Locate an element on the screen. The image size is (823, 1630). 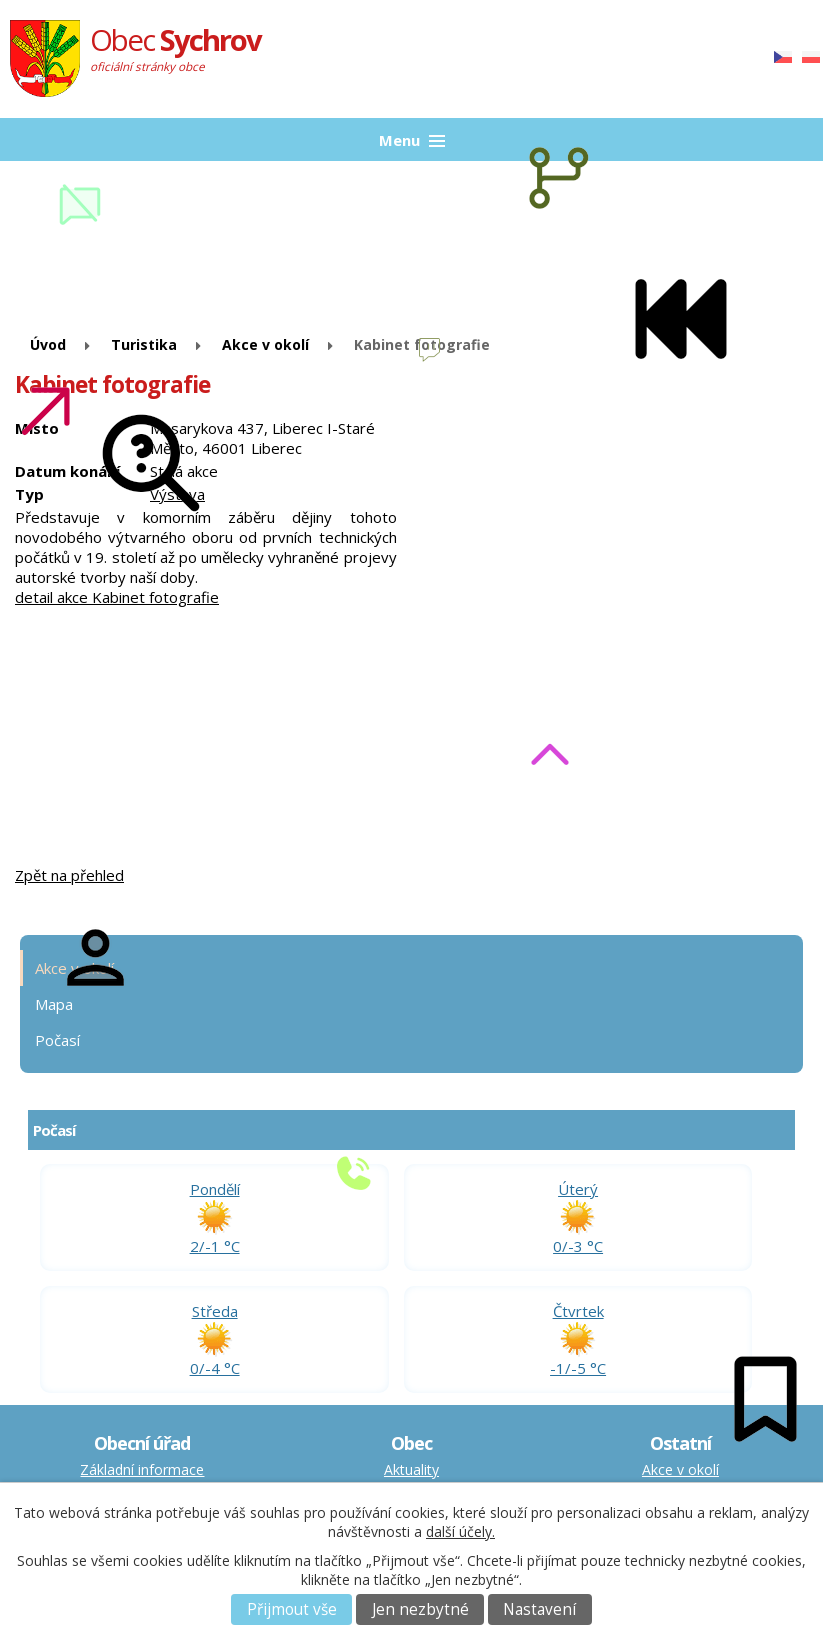
make a phone call is located at coordinates (354, 1172).